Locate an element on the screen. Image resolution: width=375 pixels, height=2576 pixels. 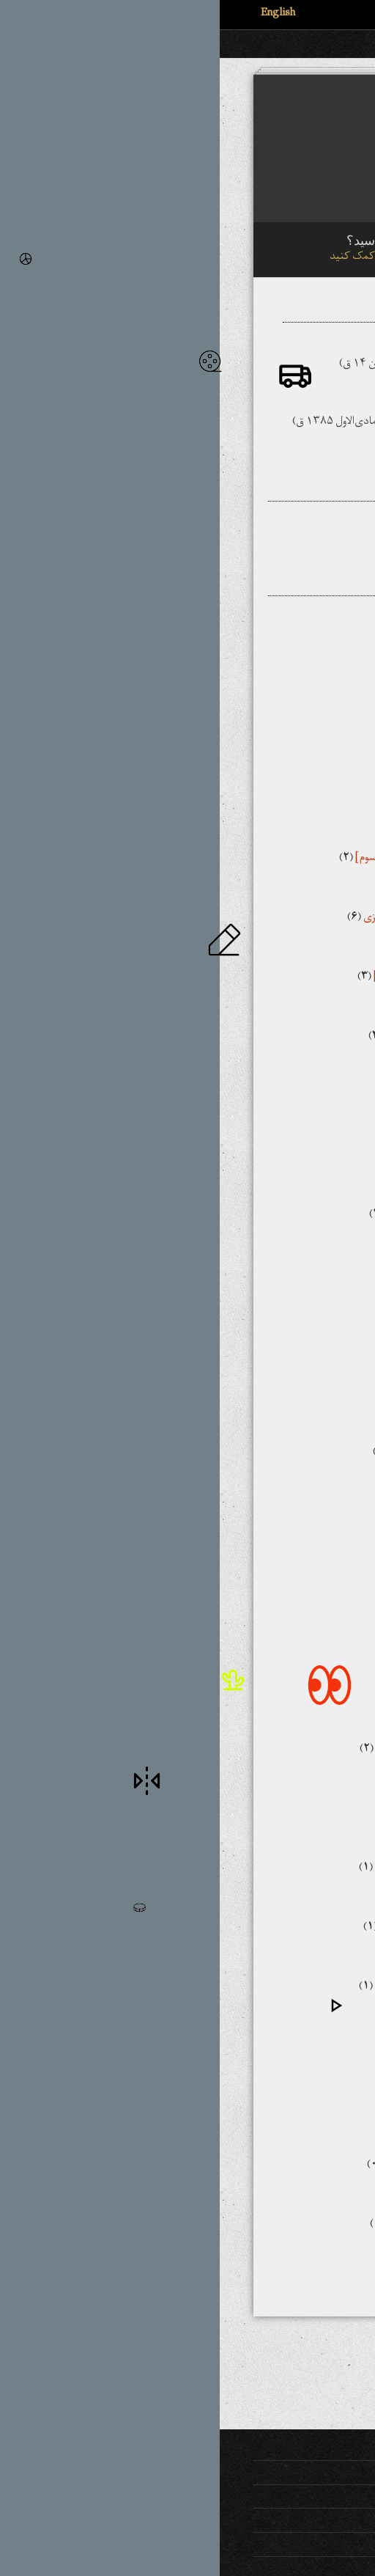
indicates desert or arid climate theme is located at coordinates (233, 1681).